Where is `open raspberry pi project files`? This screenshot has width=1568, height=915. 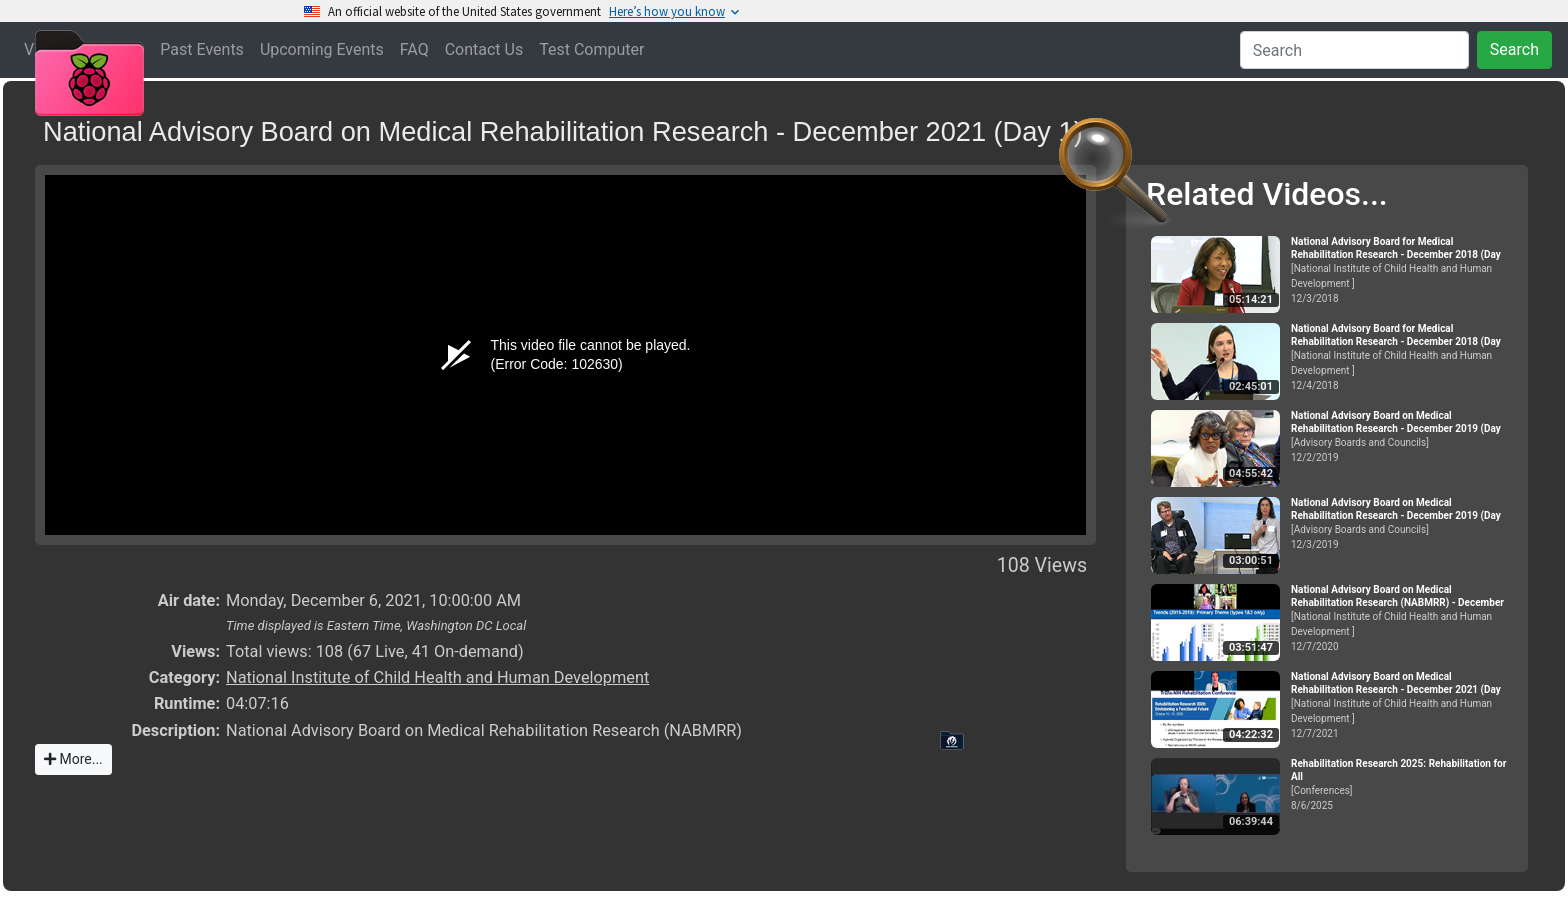
open raspberry pi project files is located at coordinates (89, 76).